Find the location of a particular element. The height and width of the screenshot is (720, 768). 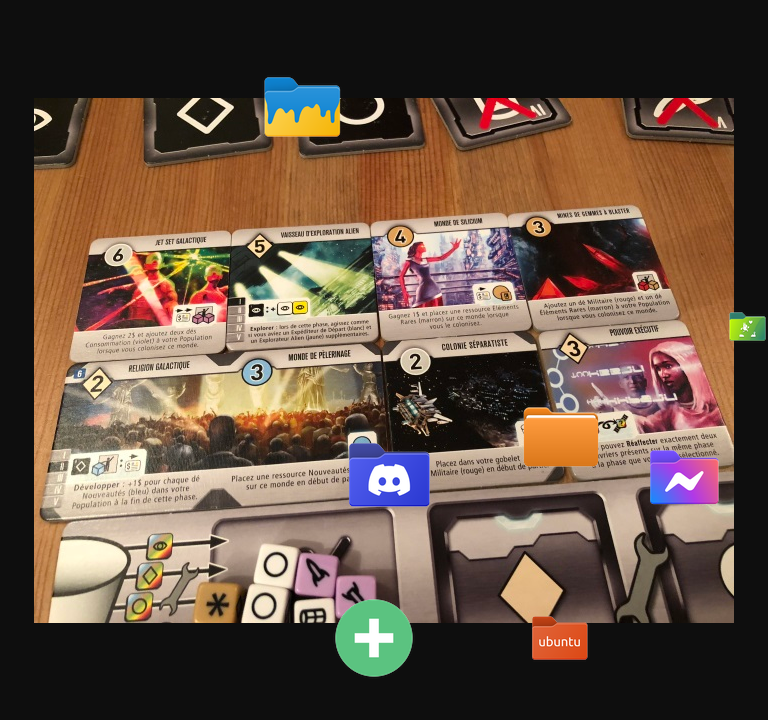

indicates a newly added file in version control is located at coordinates (374, 638).